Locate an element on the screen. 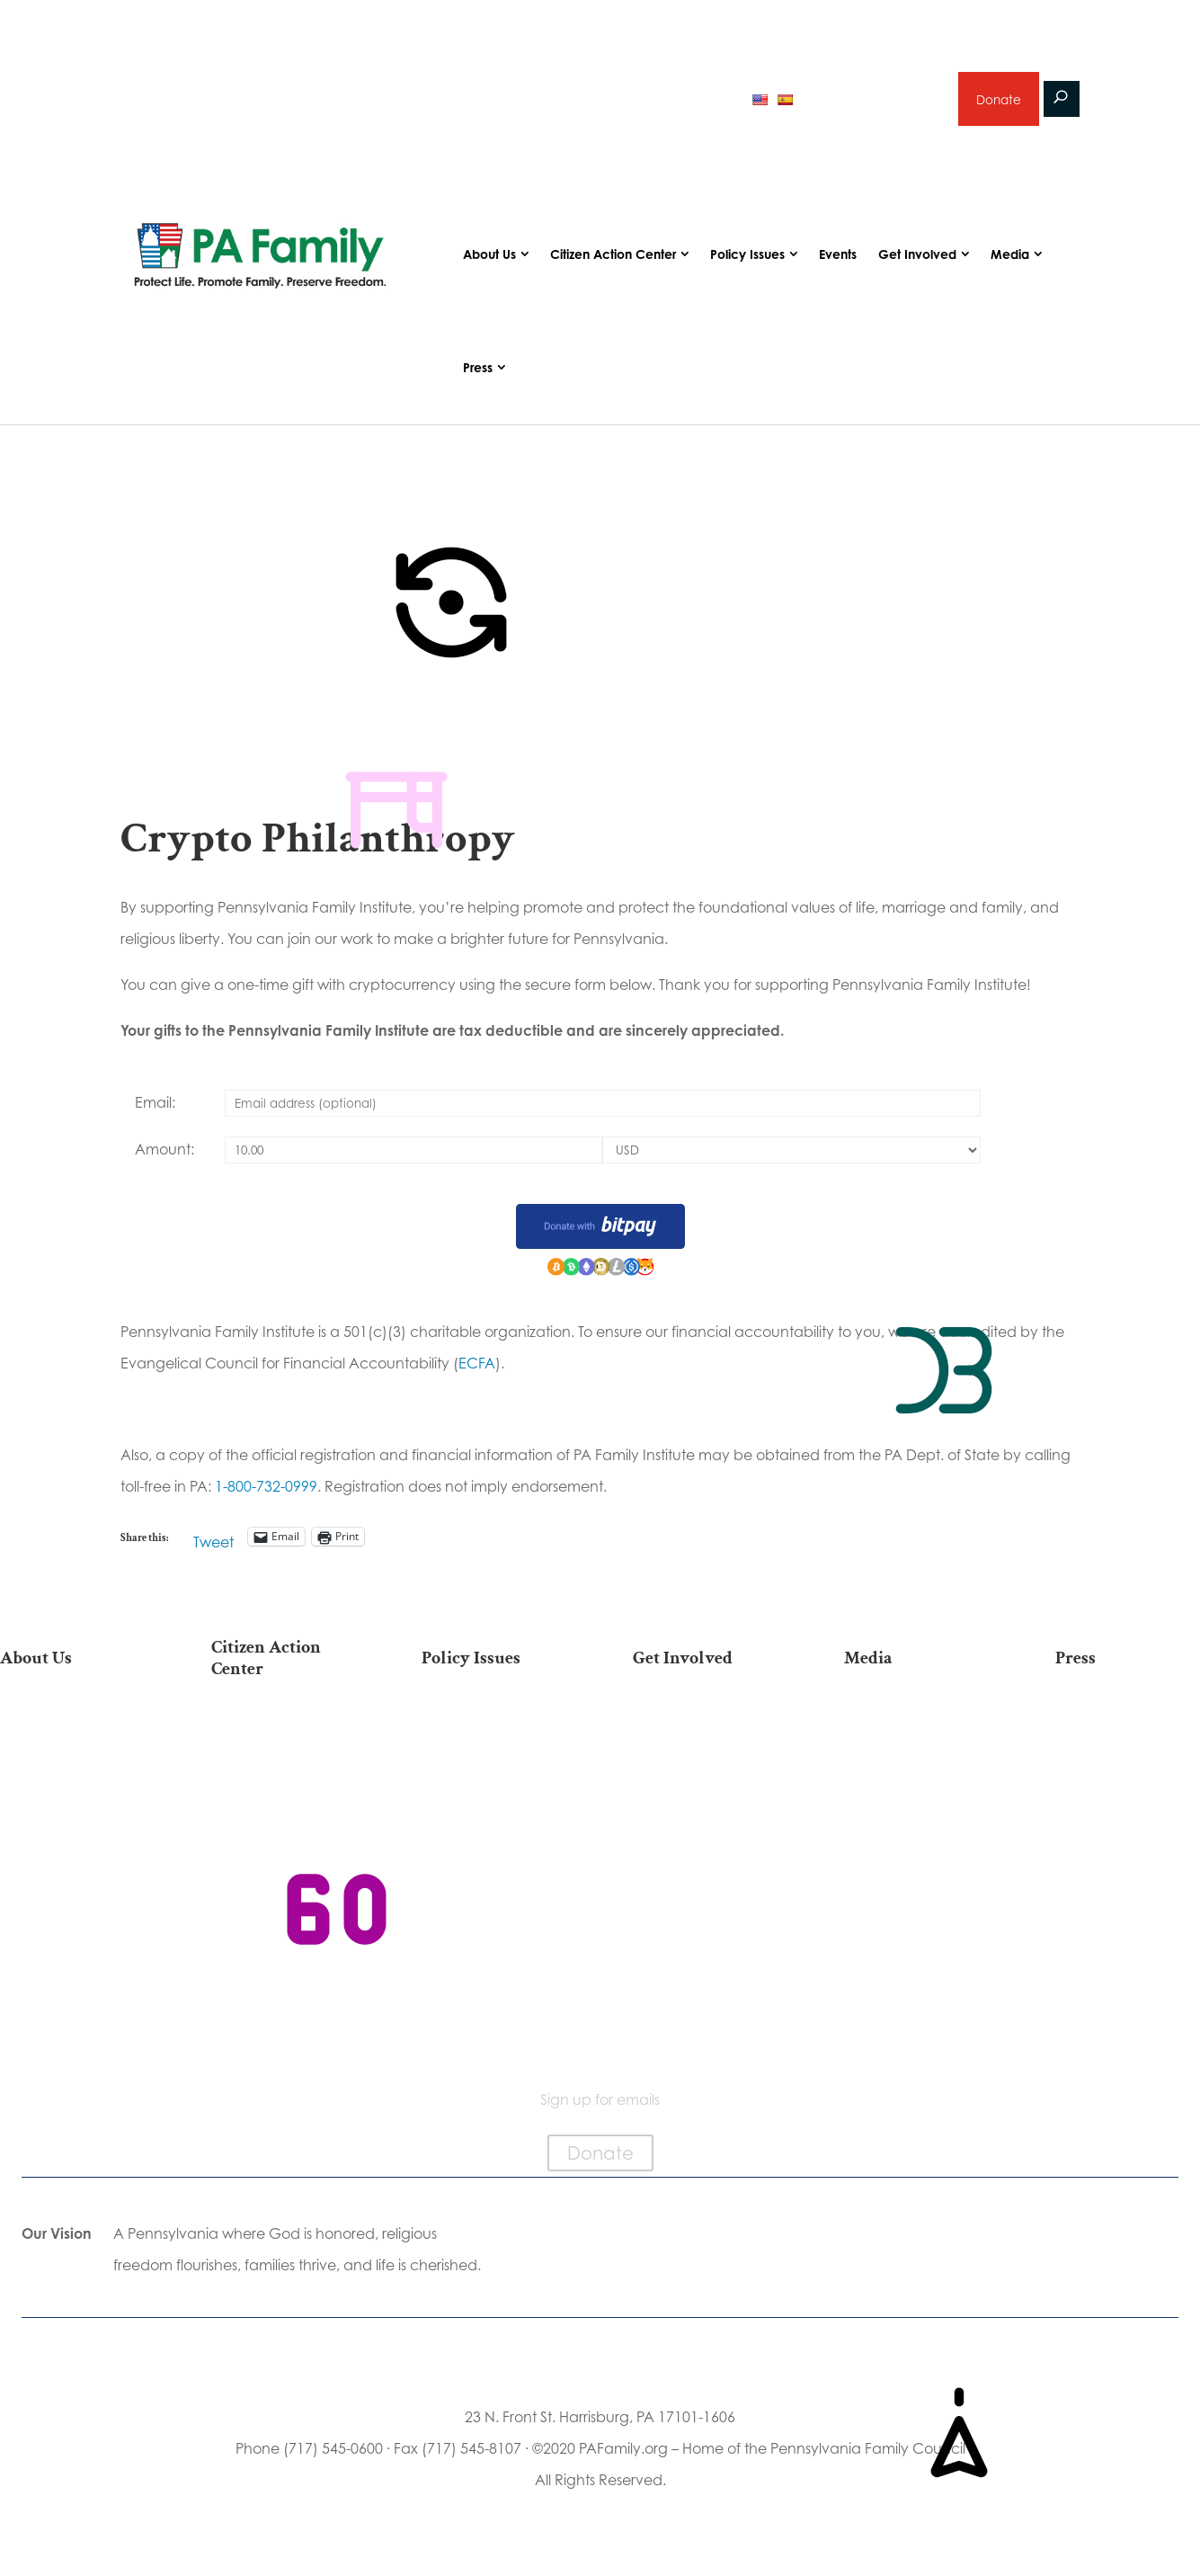  navigate to current location is located at coordinates (959, 2435).